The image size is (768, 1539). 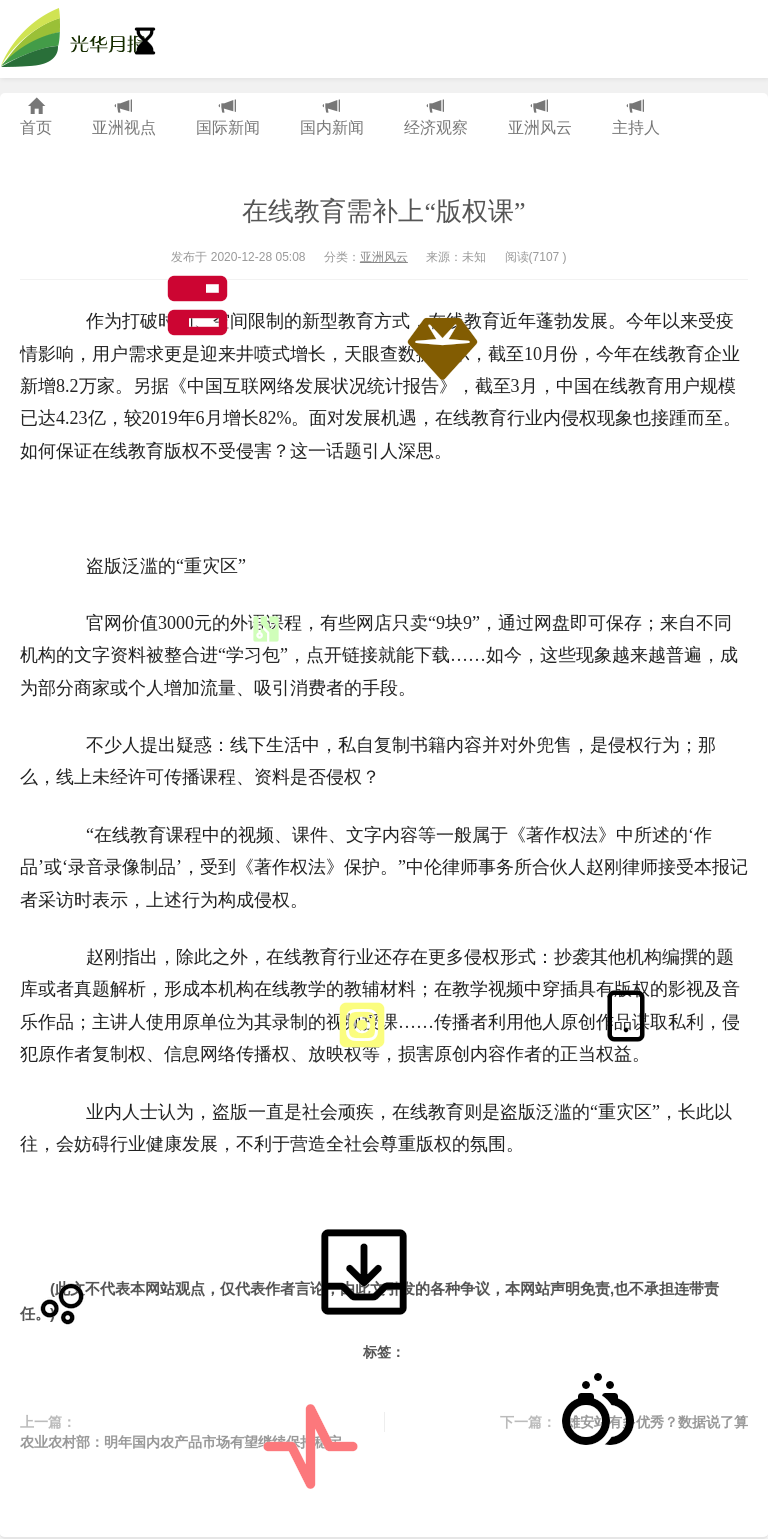 I want to click on access mobile device settings, so click(x=626, y=1016).